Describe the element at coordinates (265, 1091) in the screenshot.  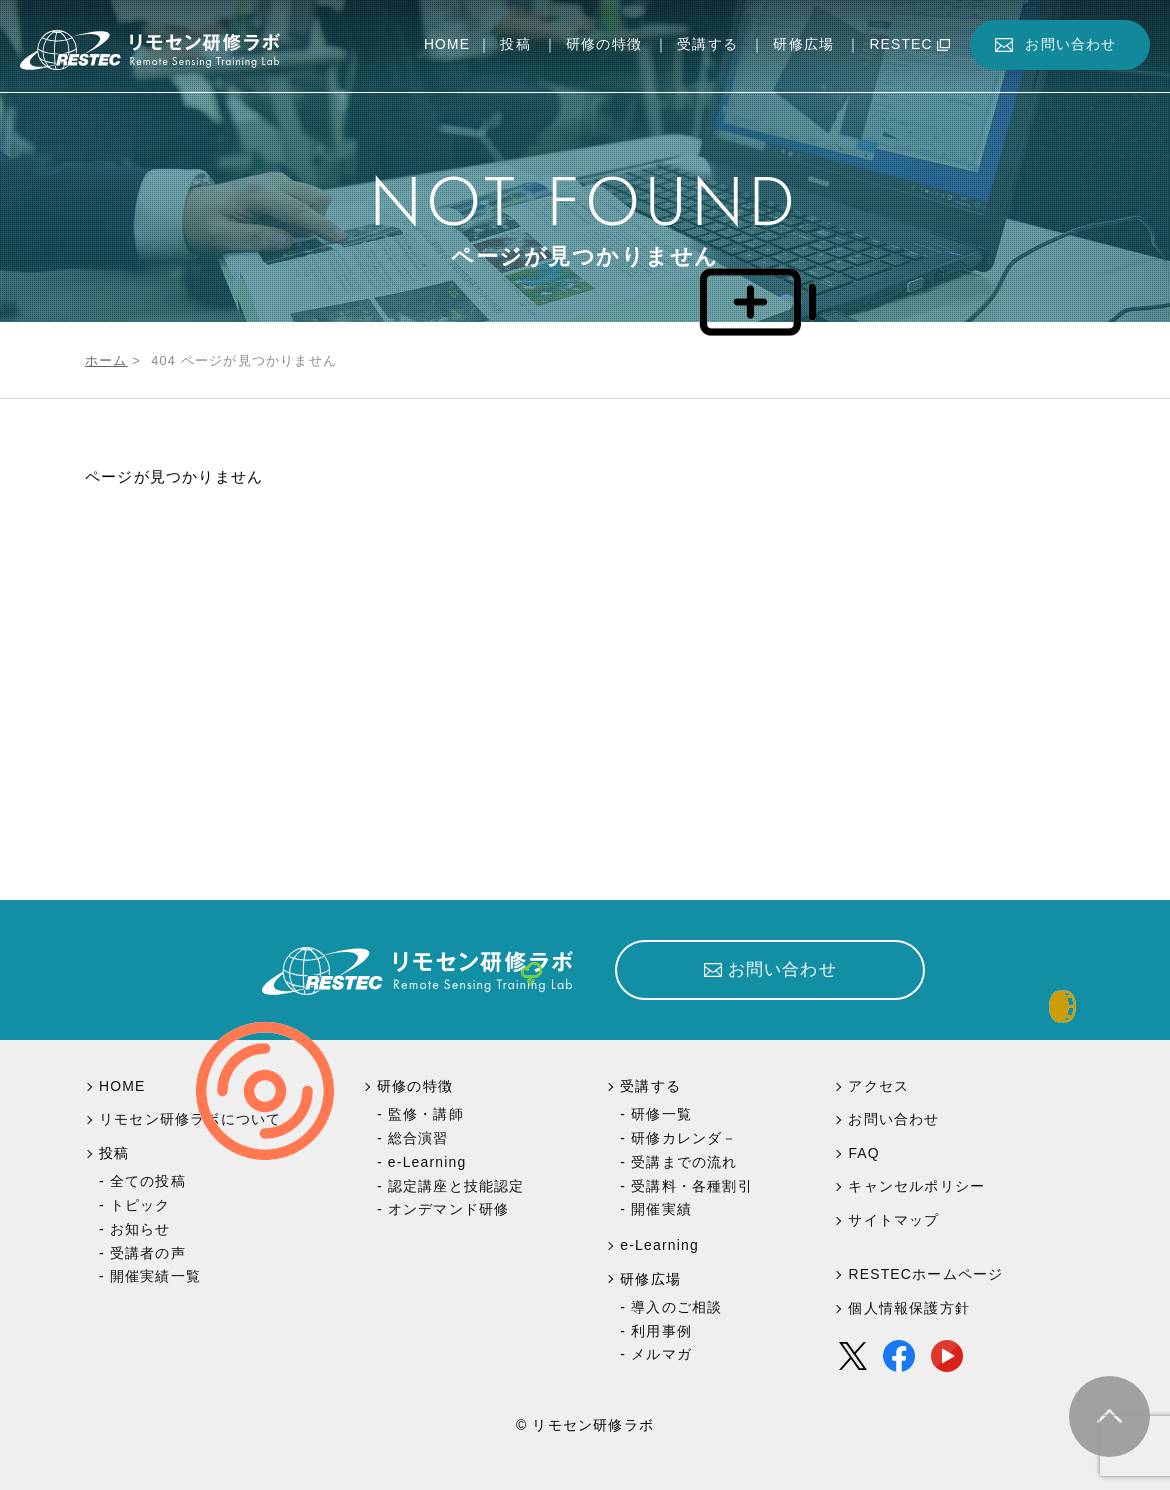
I see `play or browse music library` at that location.